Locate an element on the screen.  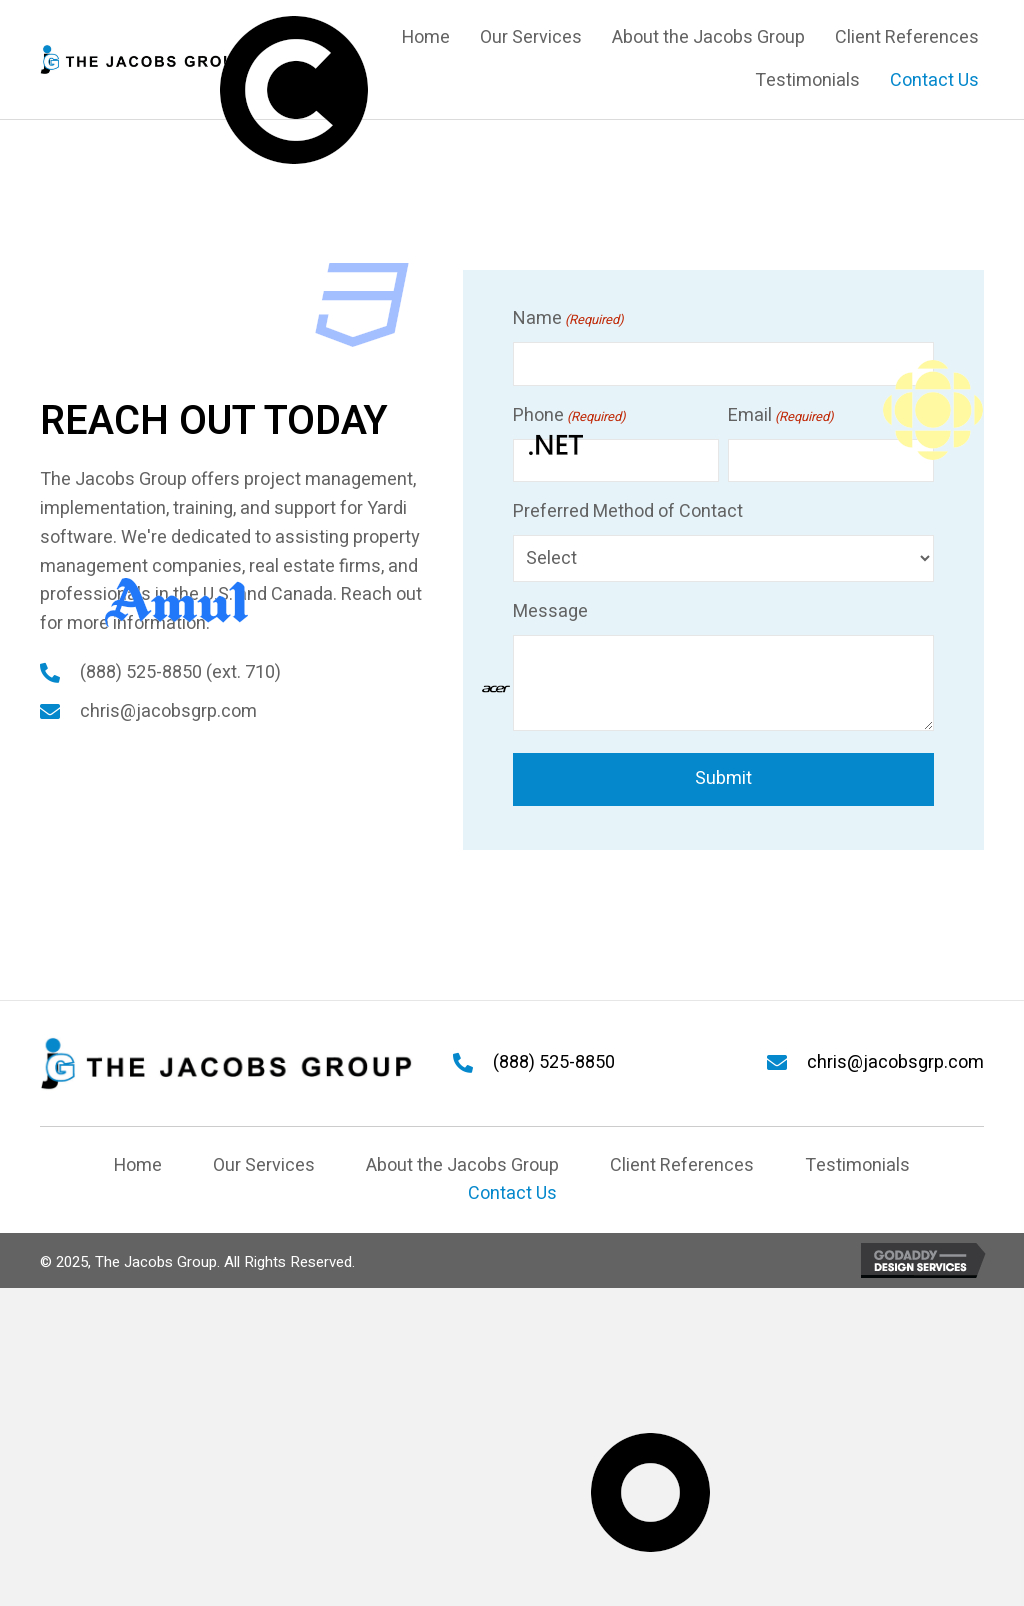
osano privacy platform logo is located at coordinates (650, 1492).